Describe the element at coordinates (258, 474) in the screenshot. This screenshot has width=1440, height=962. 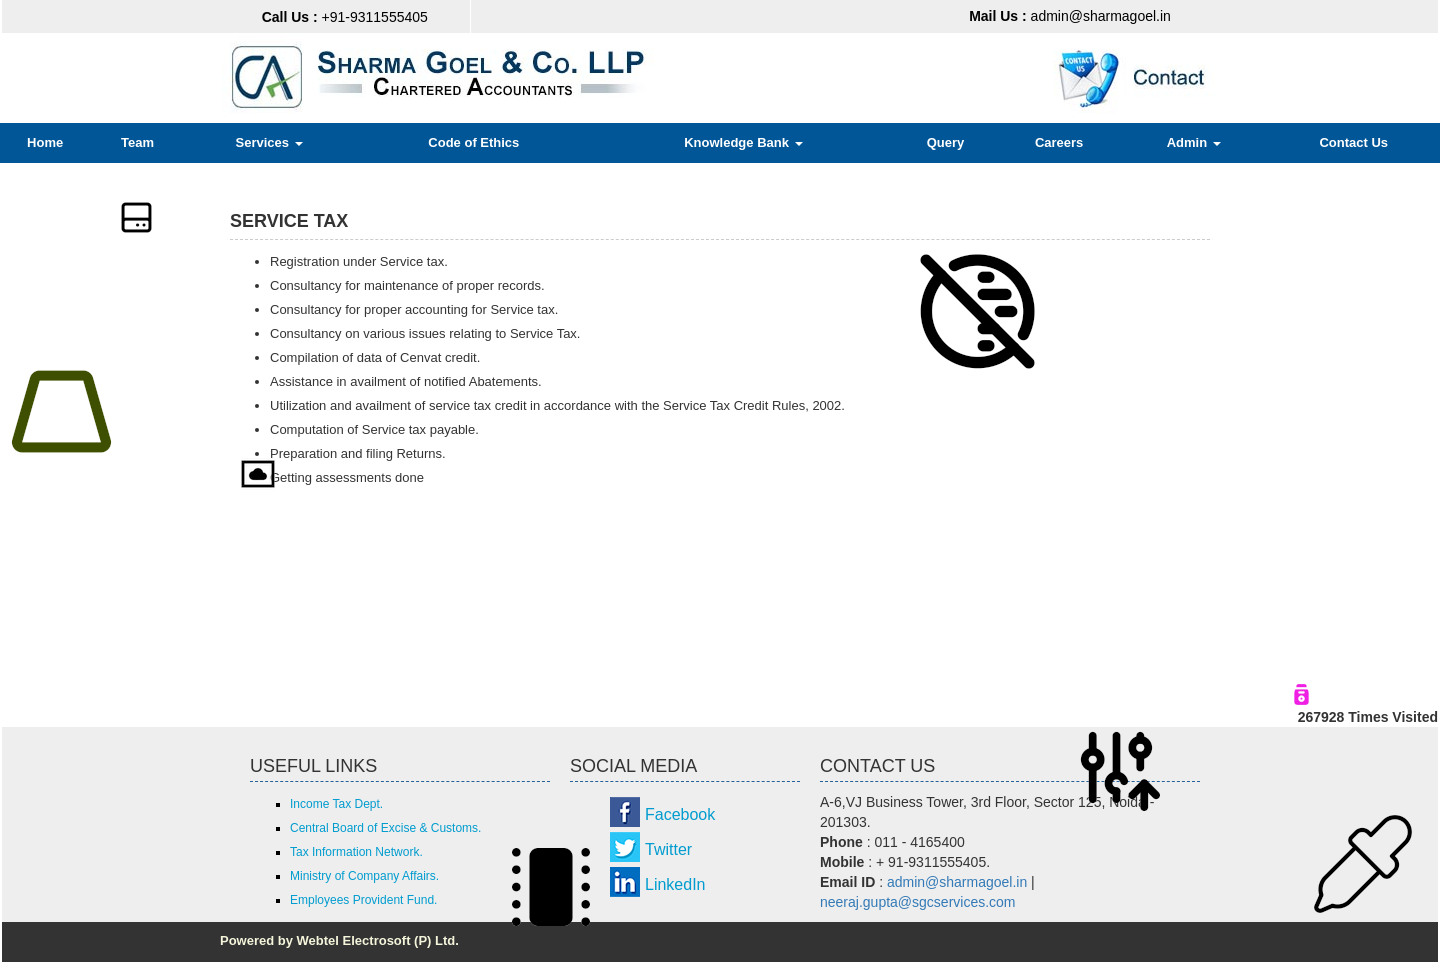
I see `access daydream or screen saver settings` at that location.